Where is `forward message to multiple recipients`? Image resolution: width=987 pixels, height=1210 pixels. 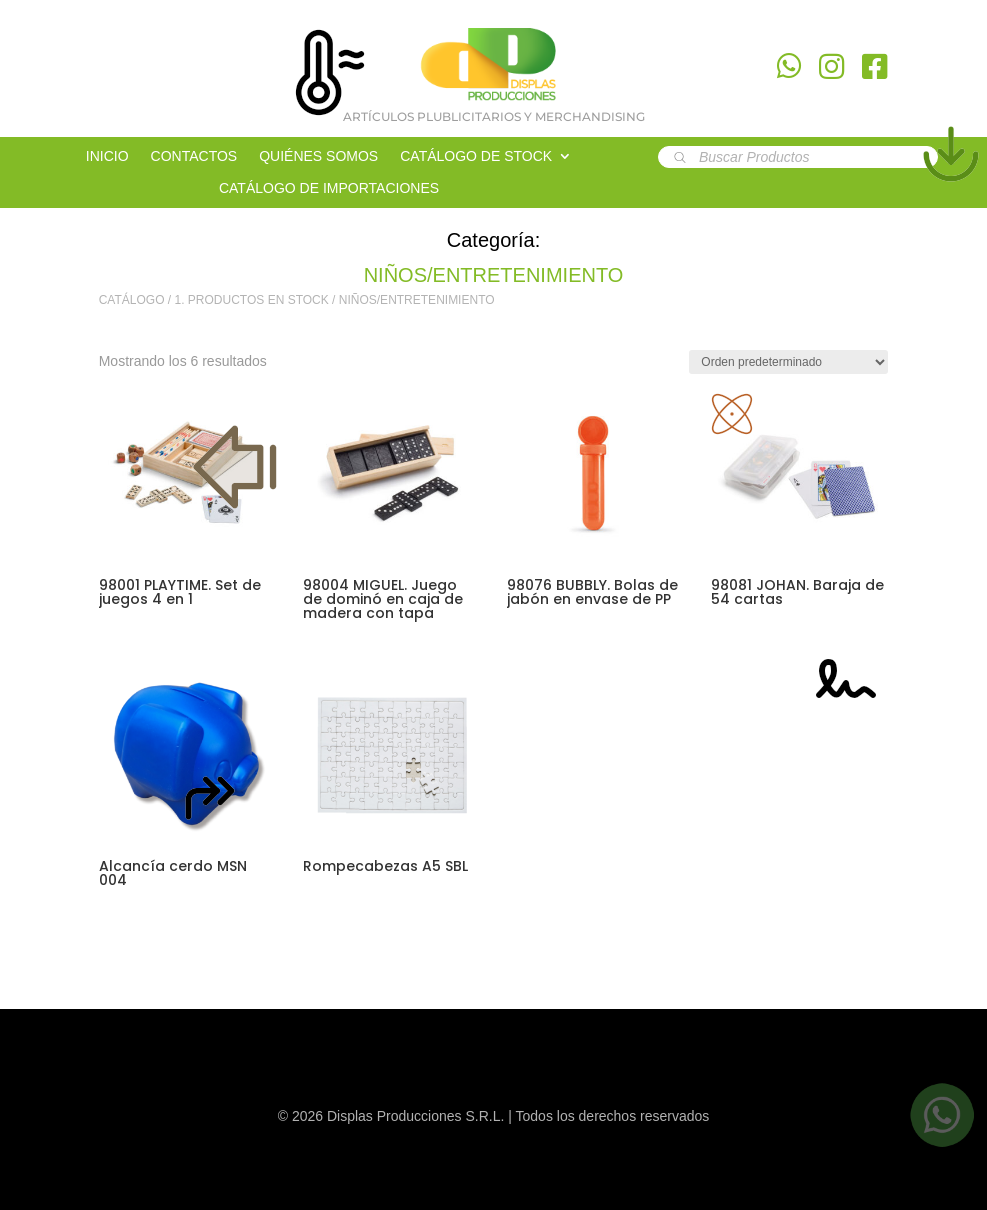 forward message to multiple recipients is located at coordinates (211, 799).